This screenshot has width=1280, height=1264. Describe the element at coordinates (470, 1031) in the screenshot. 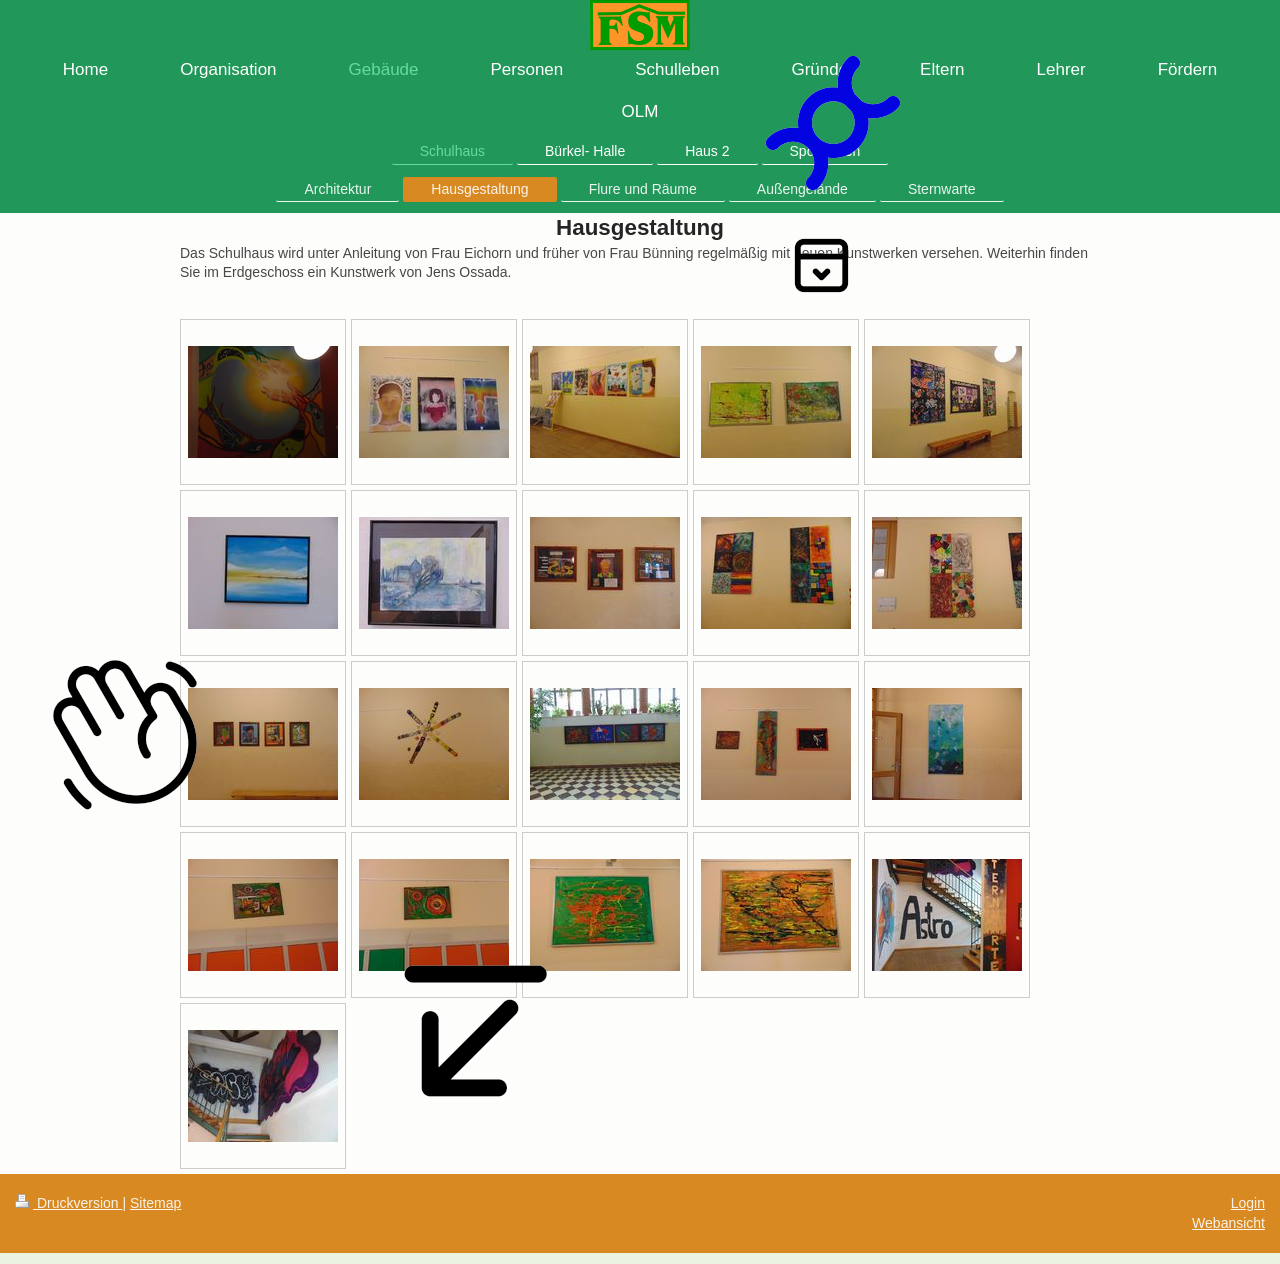

I see `move item to bottom-left corner` at that location.